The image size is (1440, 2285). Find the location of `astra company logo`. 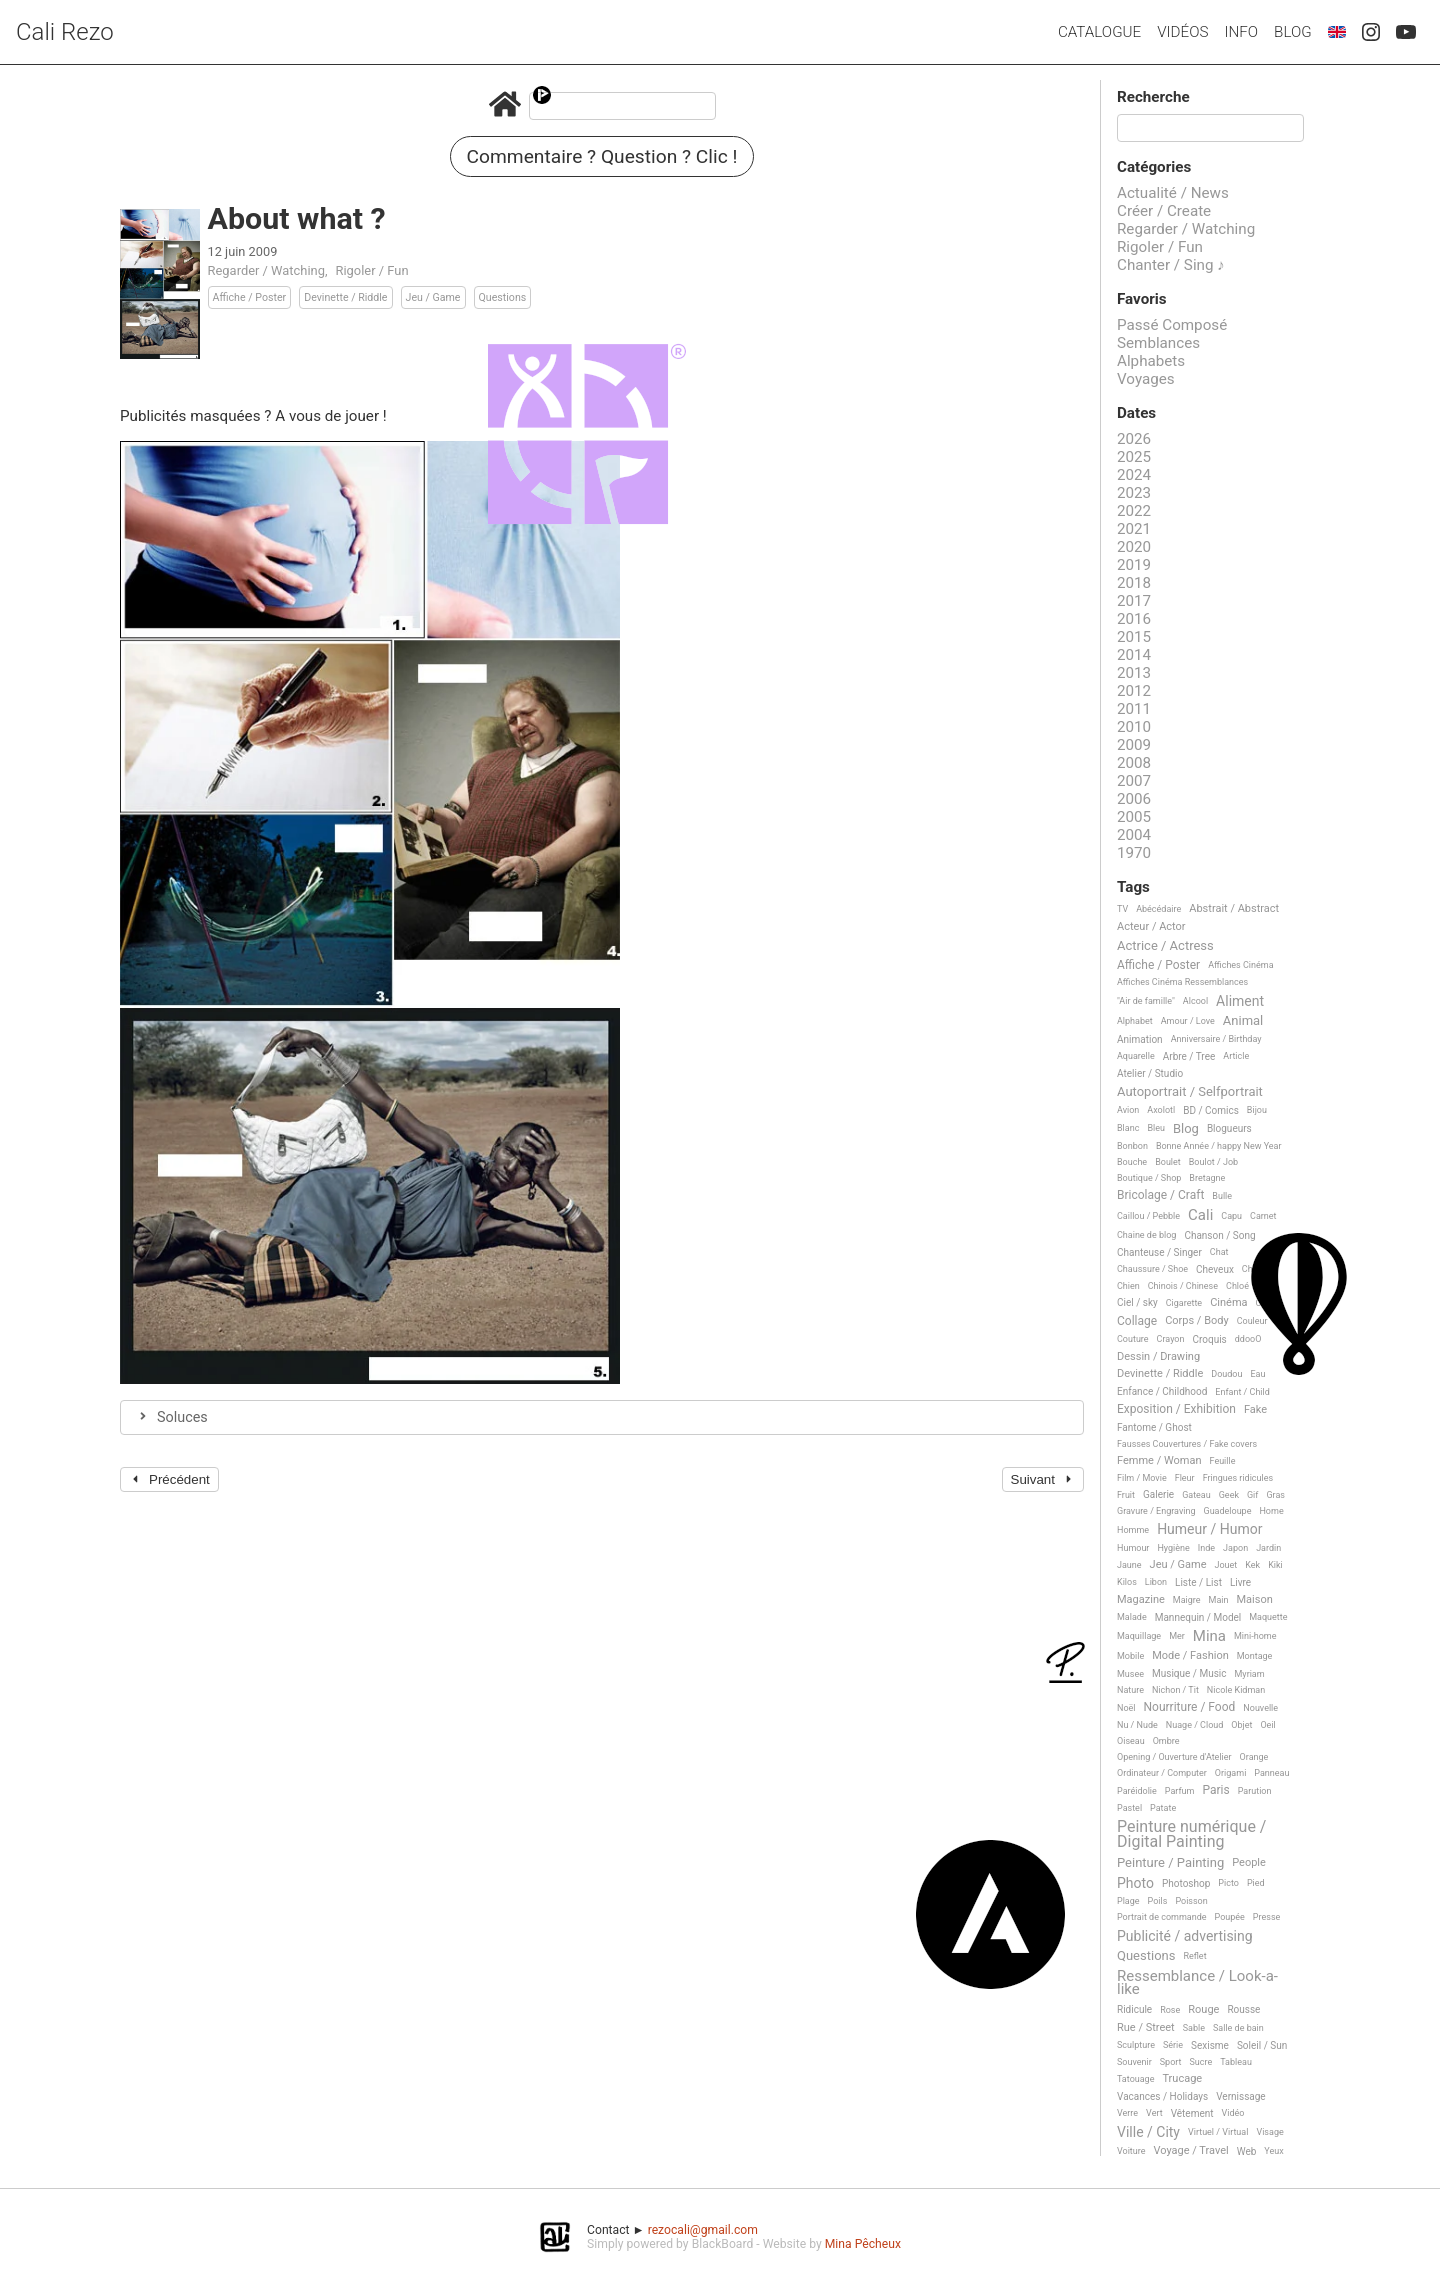

astra company logo is located at coordinates (990, 1914).